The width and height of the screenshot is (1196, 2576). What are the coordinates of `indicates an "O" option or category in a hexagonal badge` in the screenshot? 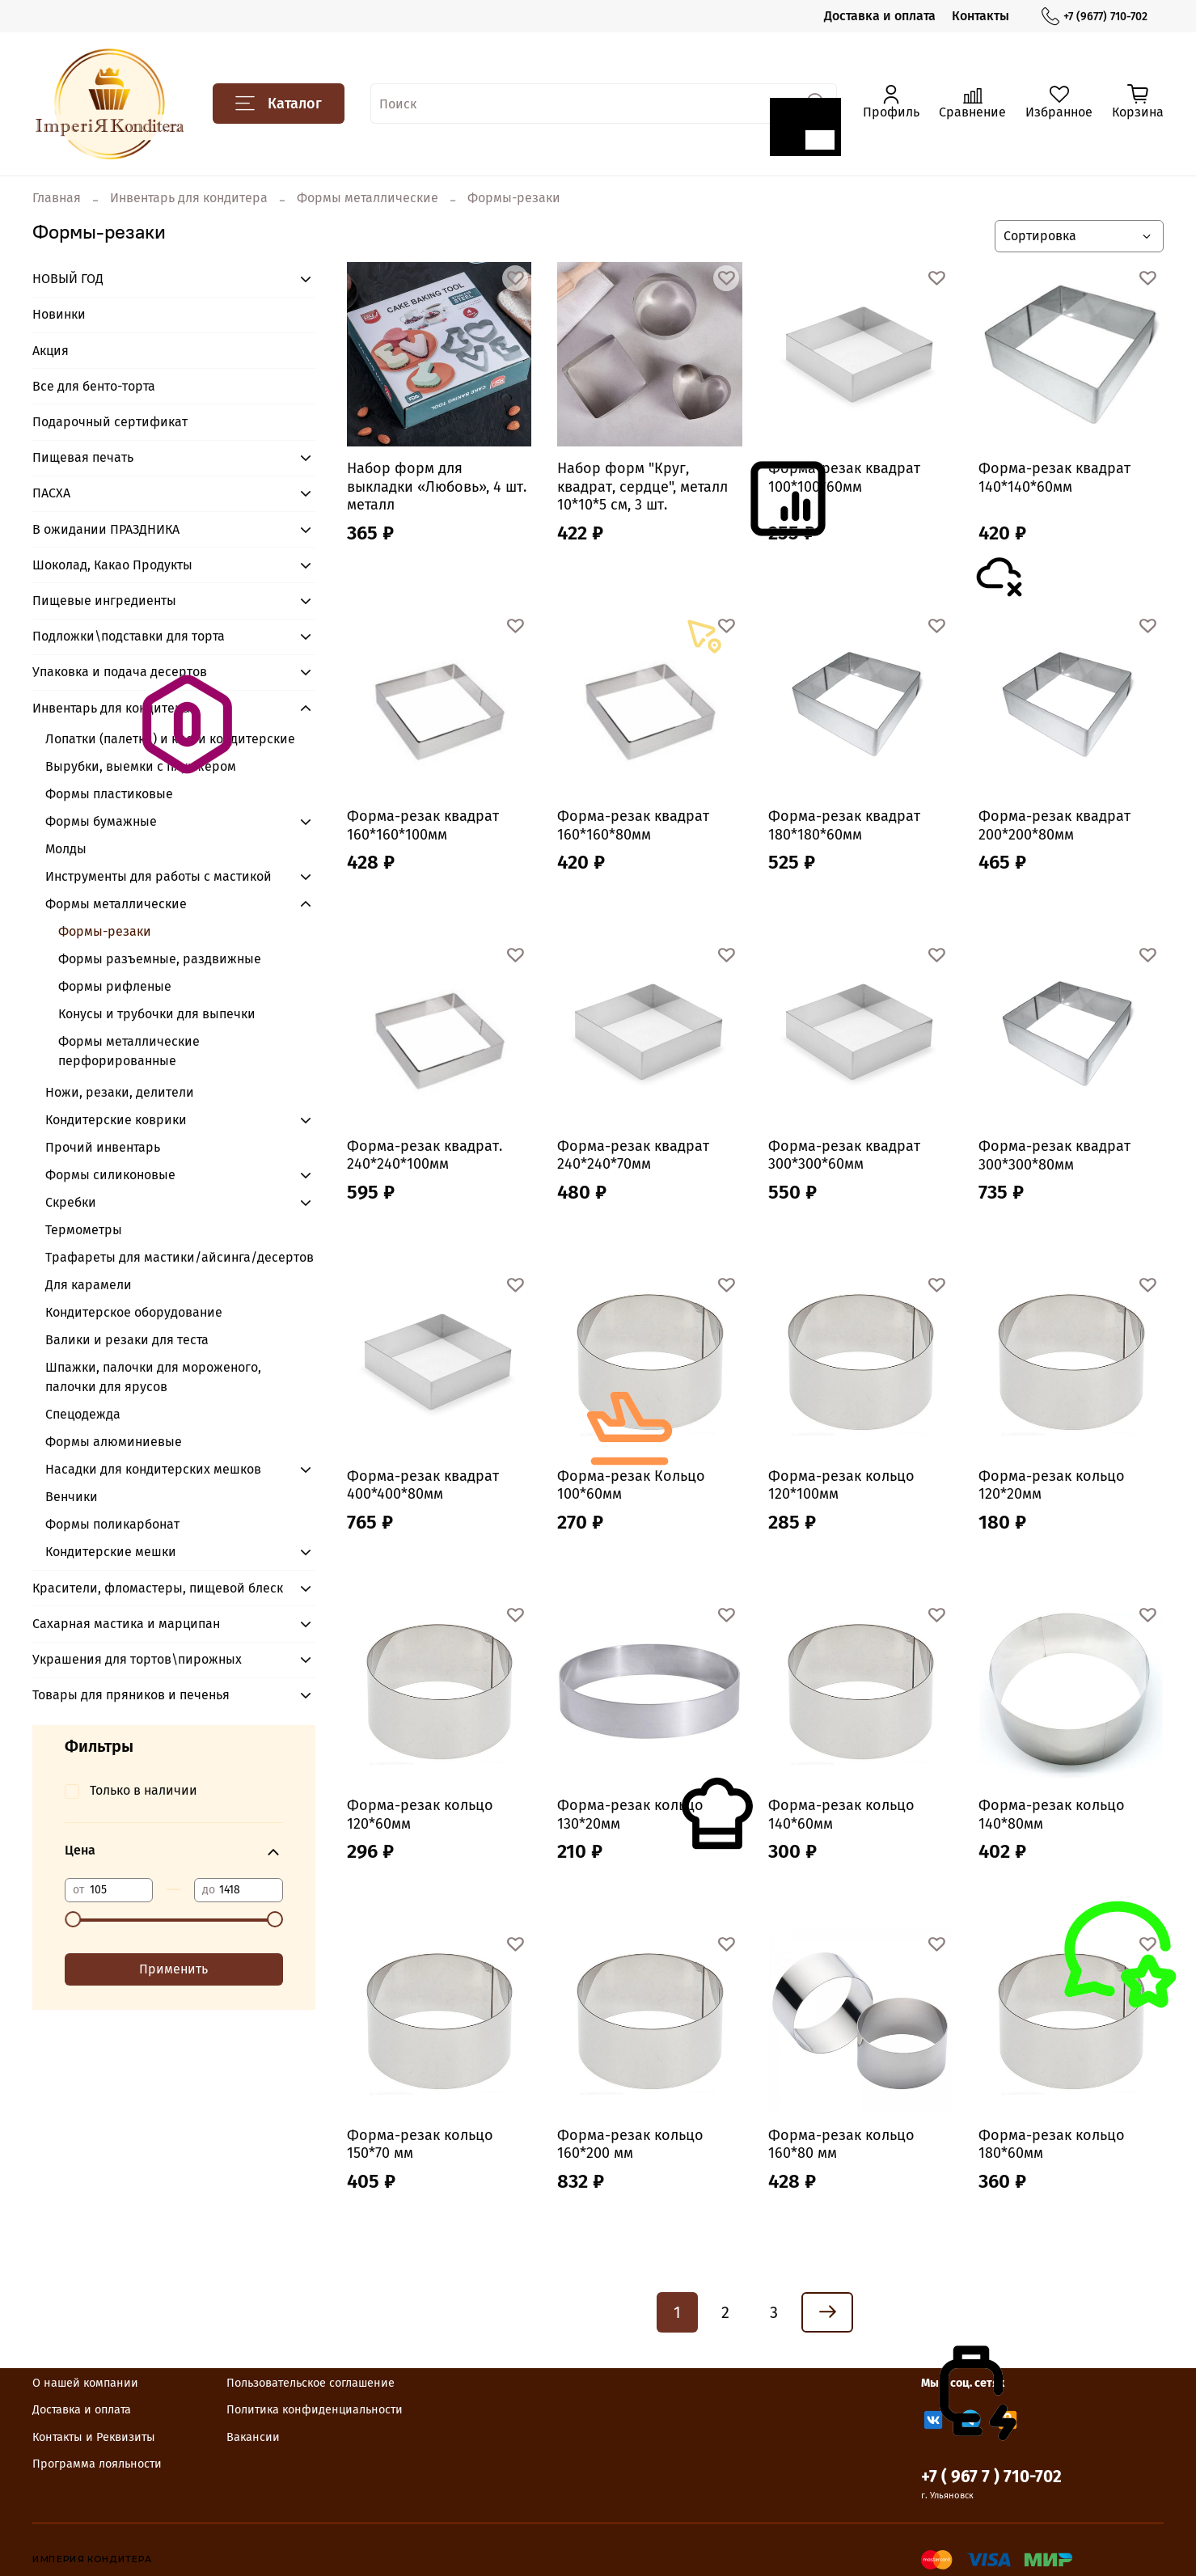 It's located at (187, 724).